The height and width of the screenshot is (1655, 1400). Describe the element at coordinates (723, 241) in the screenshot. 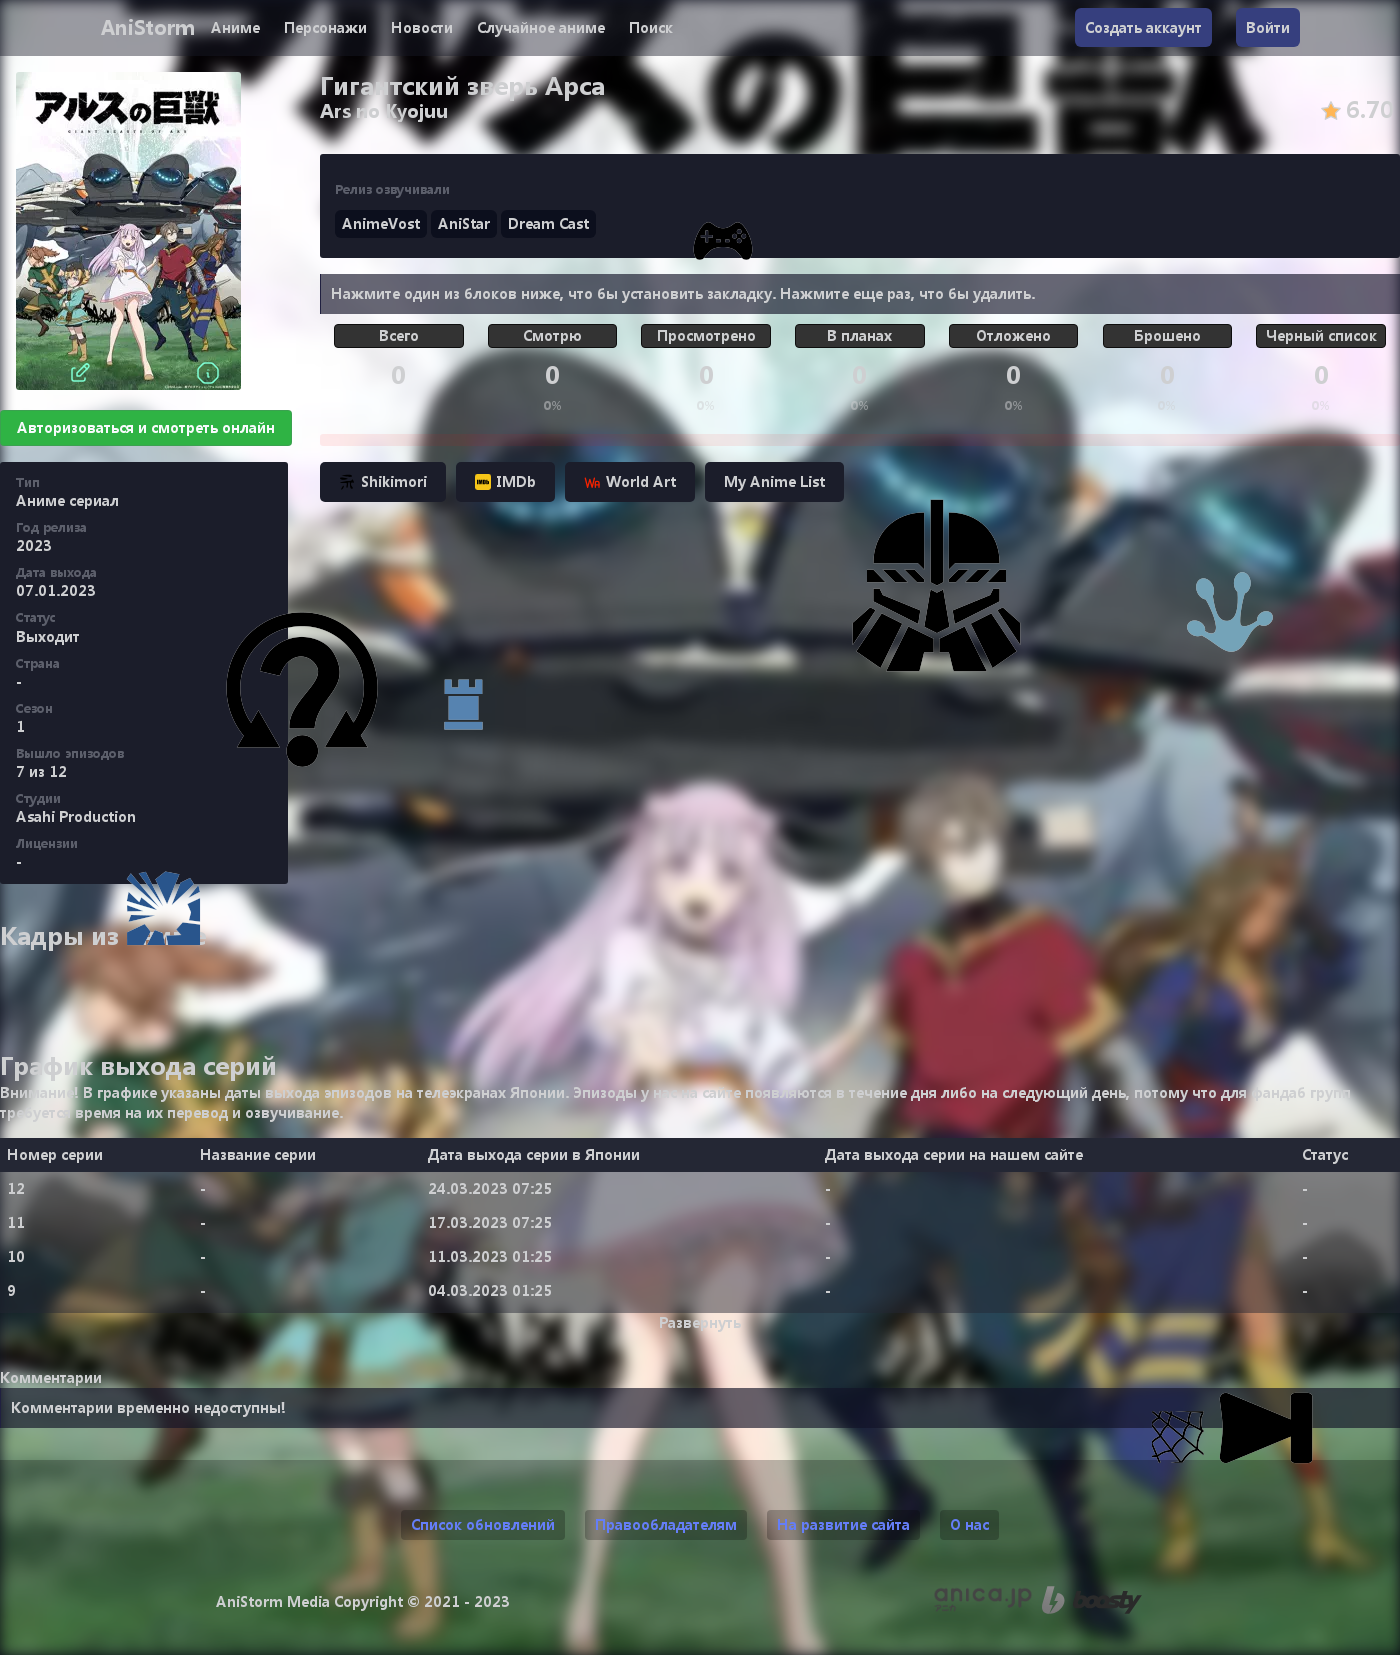

I see `open gaming or game center app` at that location.